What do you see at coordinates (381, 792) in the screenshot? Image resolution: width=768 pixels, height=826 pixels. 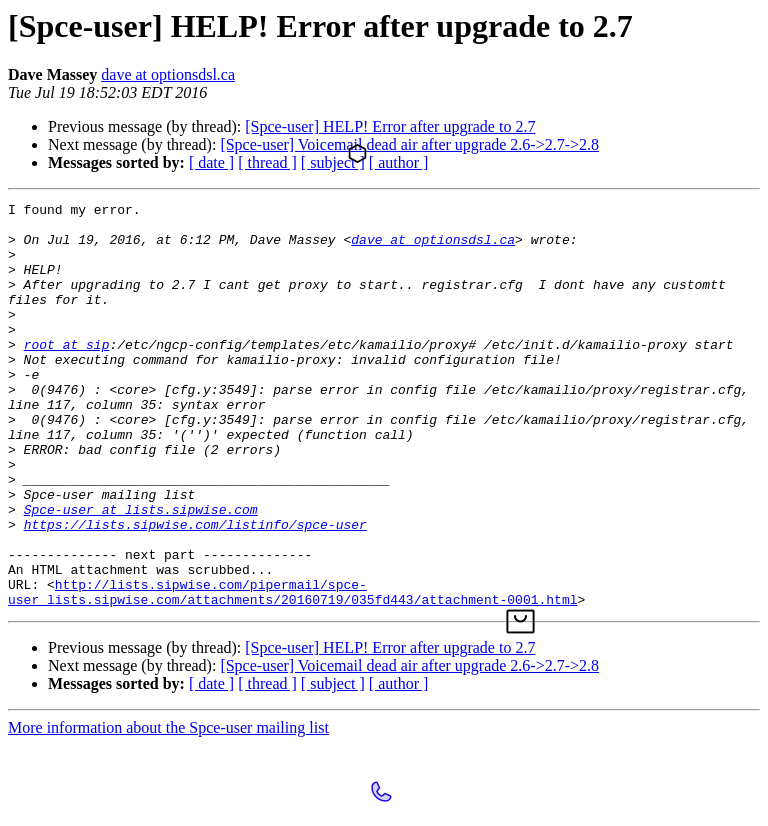 I see `tap to make a phone call` at bounding box center [381, 792].